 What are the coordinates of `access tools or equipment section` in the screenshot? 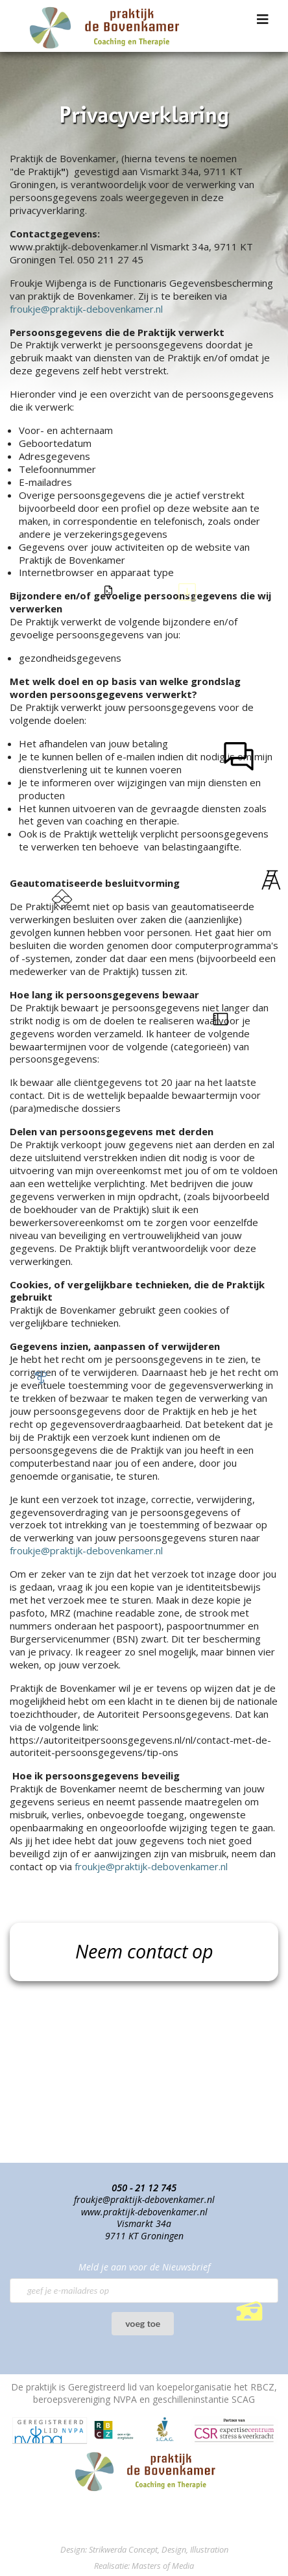 It's located at (271, 880).